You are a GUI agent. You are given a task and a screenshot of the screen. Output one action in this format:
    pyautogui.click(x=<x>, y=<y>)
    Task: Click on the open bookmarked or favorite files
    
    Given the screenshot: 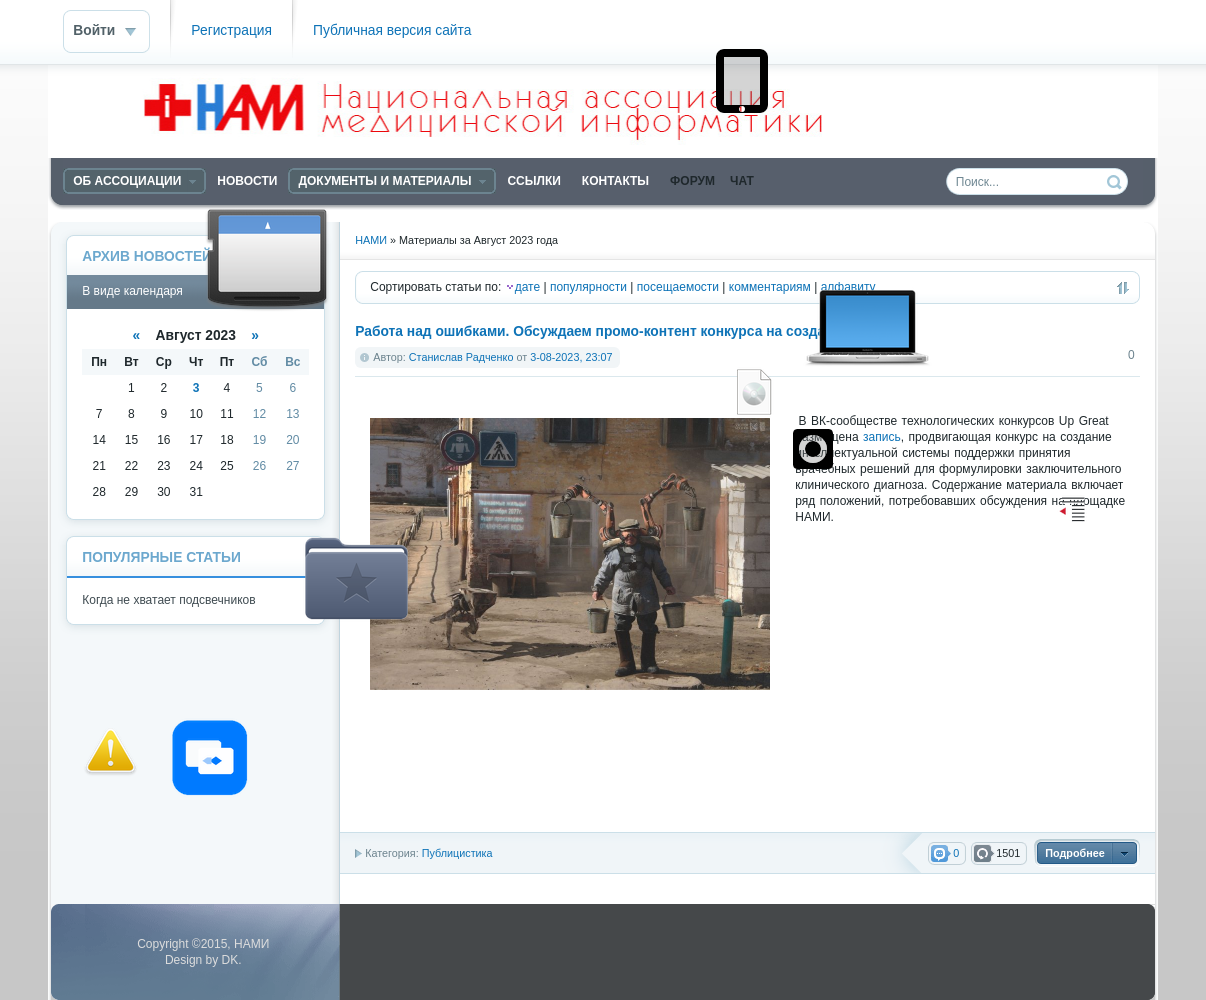 What is the action you would take?
    pyautogui.click(x=356, y=578)
    